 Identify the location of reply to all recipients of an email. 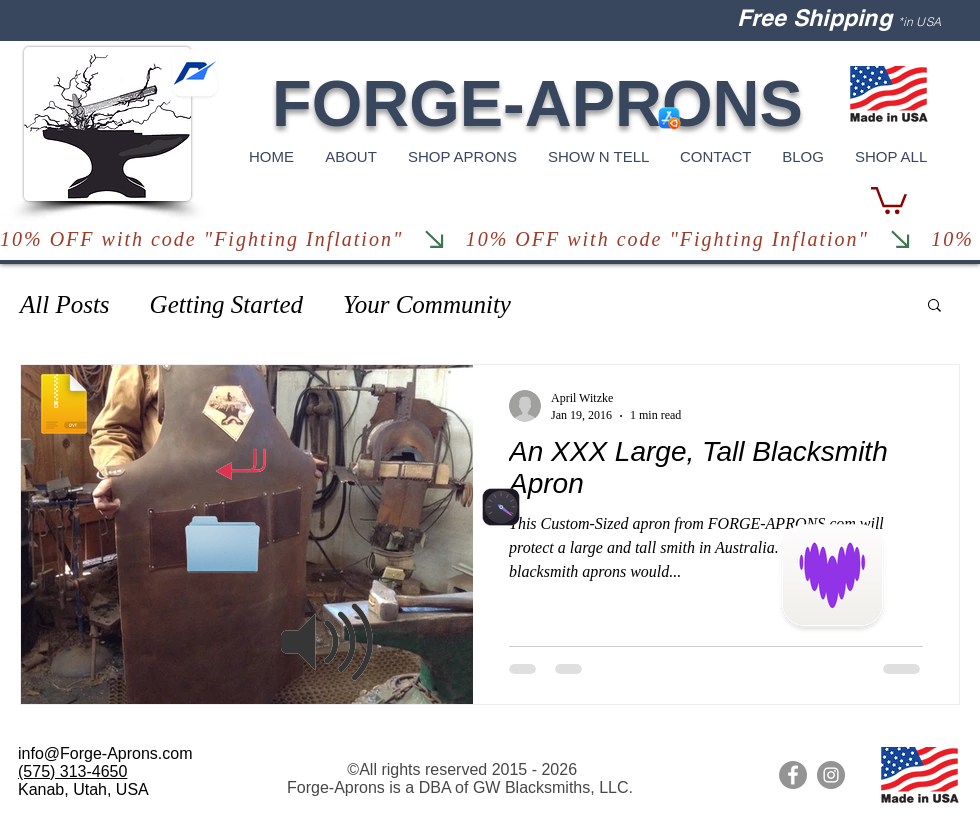
(240, 464).